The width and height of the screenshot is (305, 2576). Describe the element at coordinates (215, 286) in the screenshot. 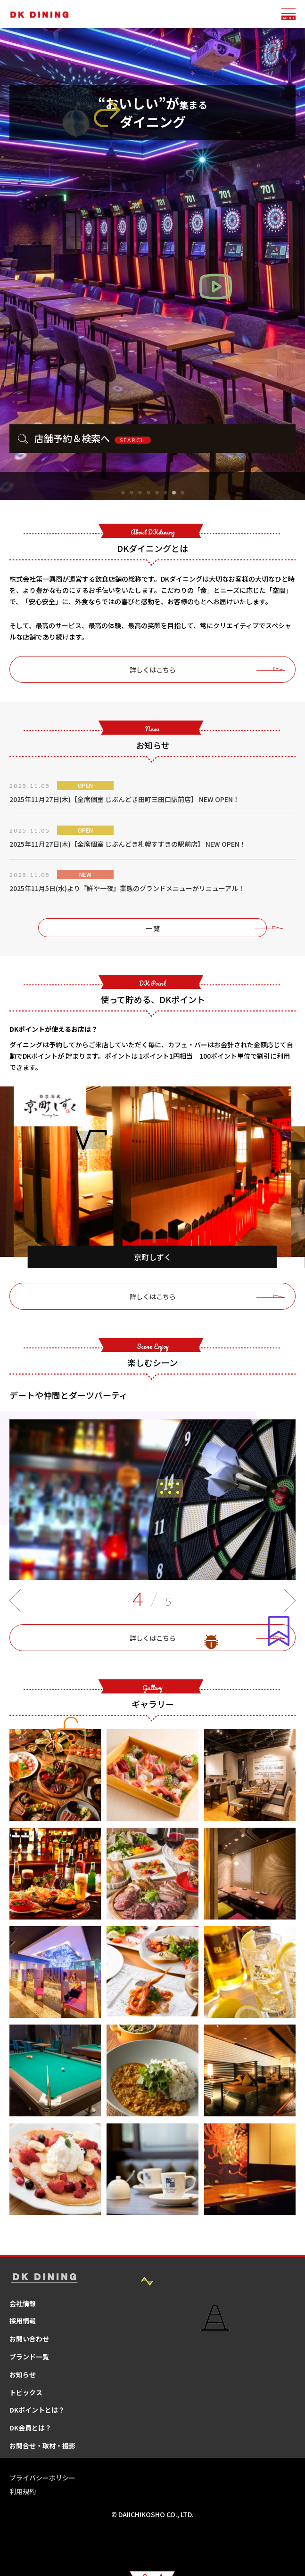

I see `open YouTube app` at that location.